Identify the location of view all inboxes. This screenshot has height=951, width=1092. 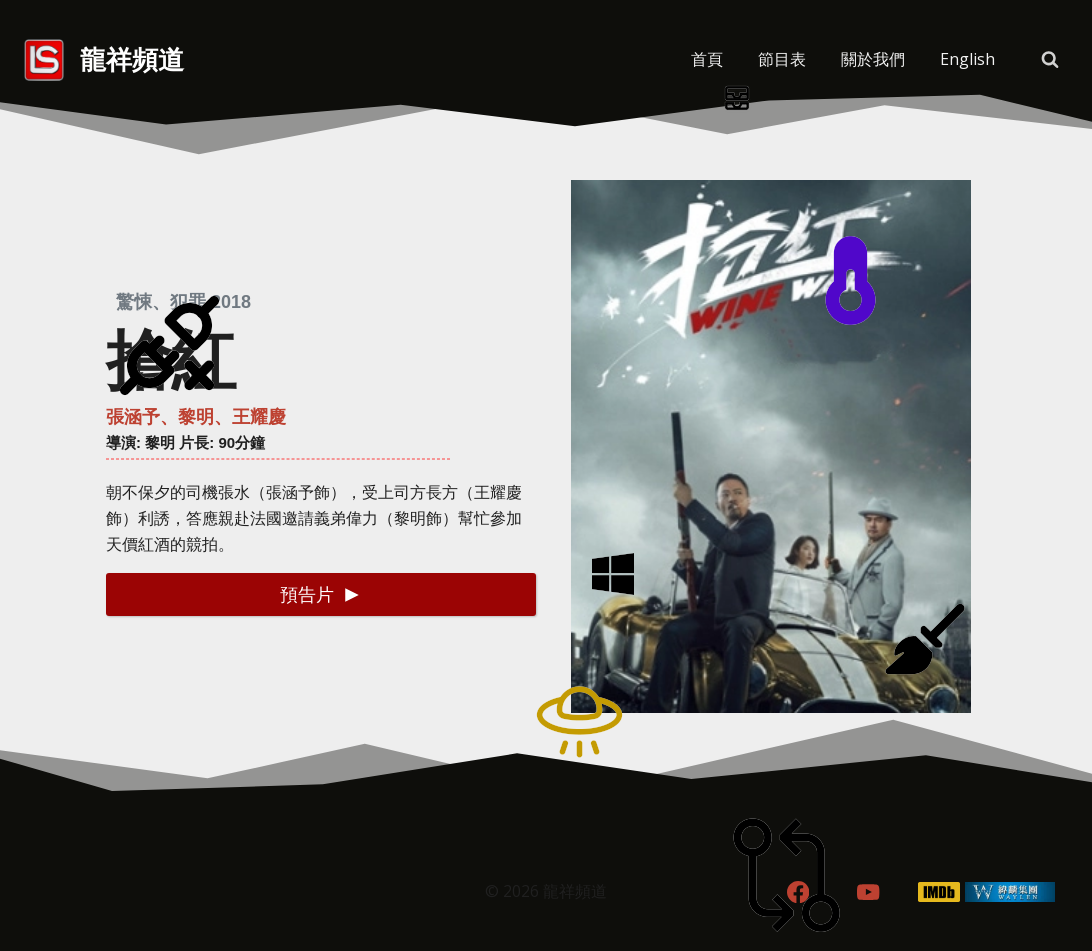
(737, 98).